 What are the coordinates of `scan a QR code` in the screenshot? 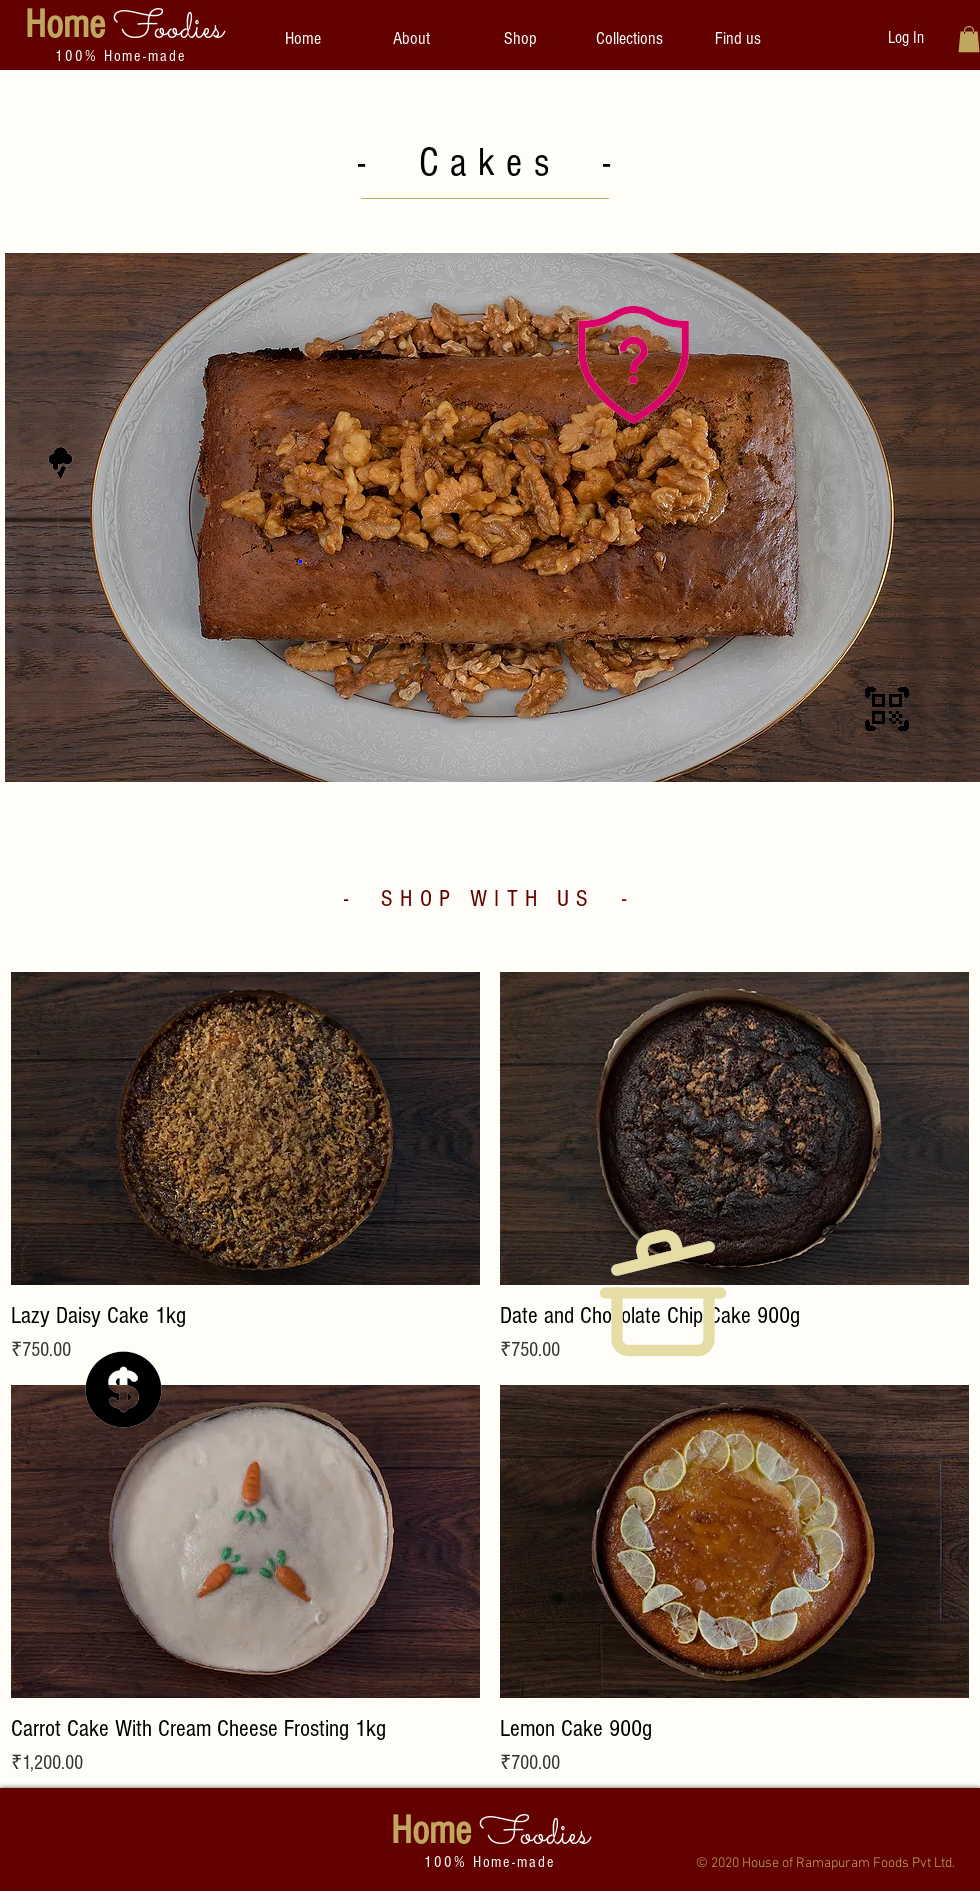 It's located at (887, 709).